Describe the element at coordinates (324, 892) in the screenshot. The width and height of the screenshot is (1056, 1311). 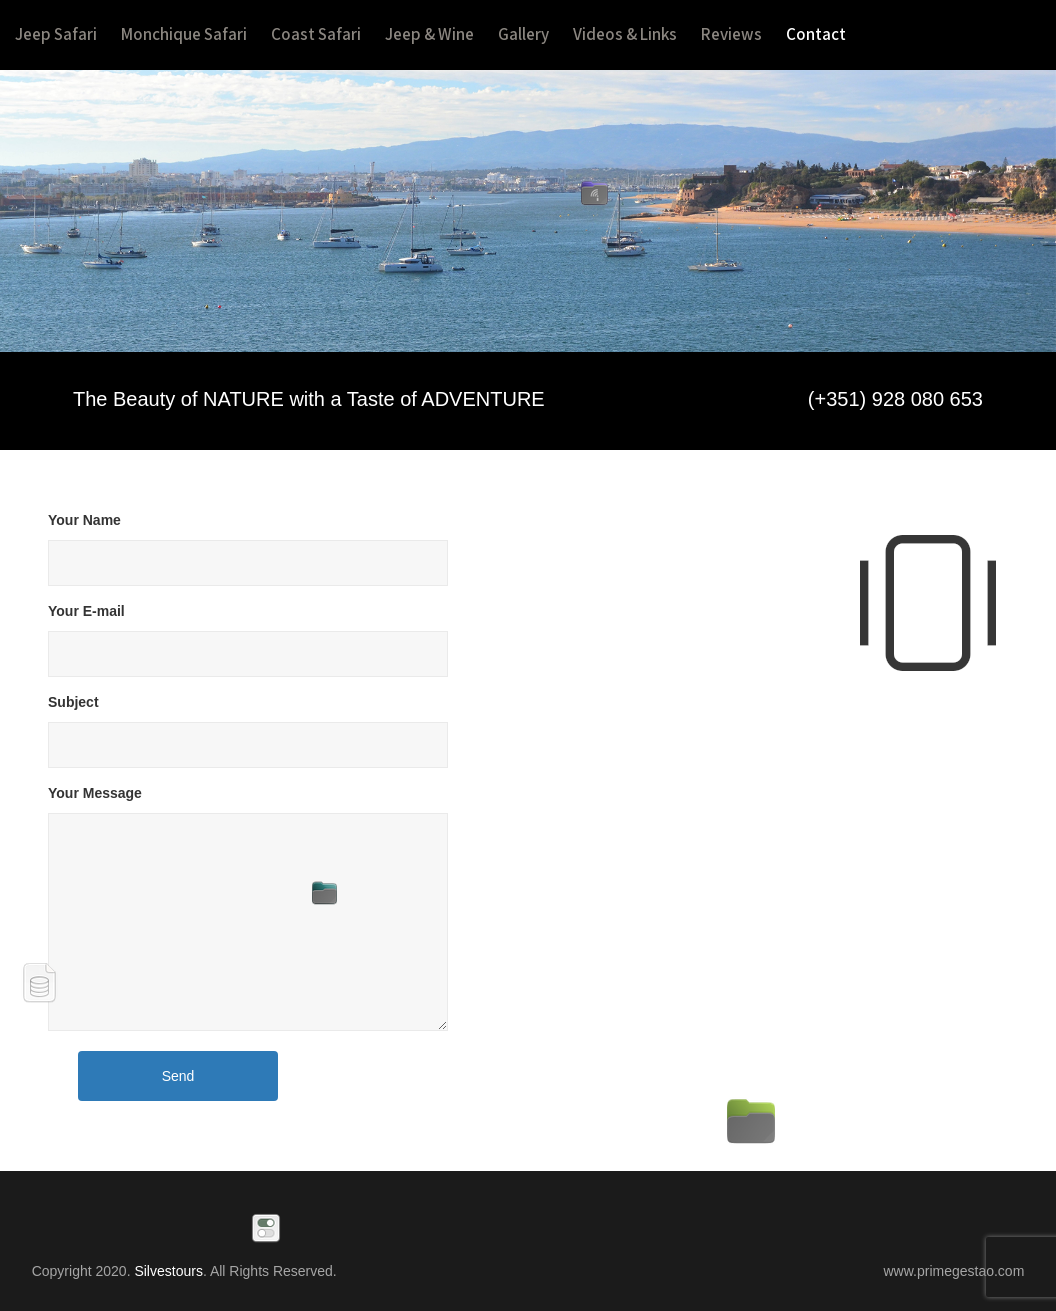
I see `indicates a valid drop target for moving files into this folder` at that location.